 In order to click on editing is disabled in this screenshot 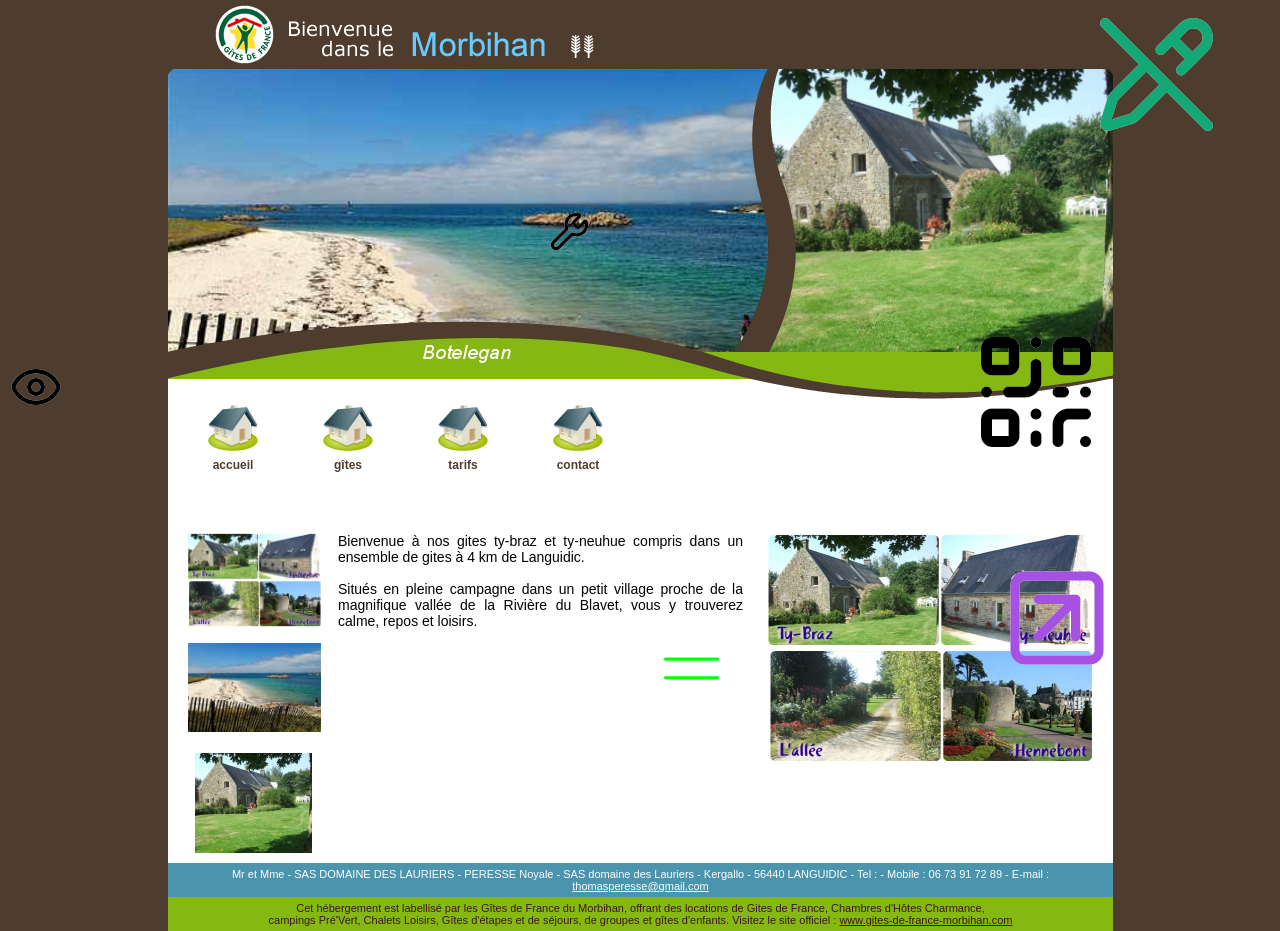, I will do `click(1156, 74)`.